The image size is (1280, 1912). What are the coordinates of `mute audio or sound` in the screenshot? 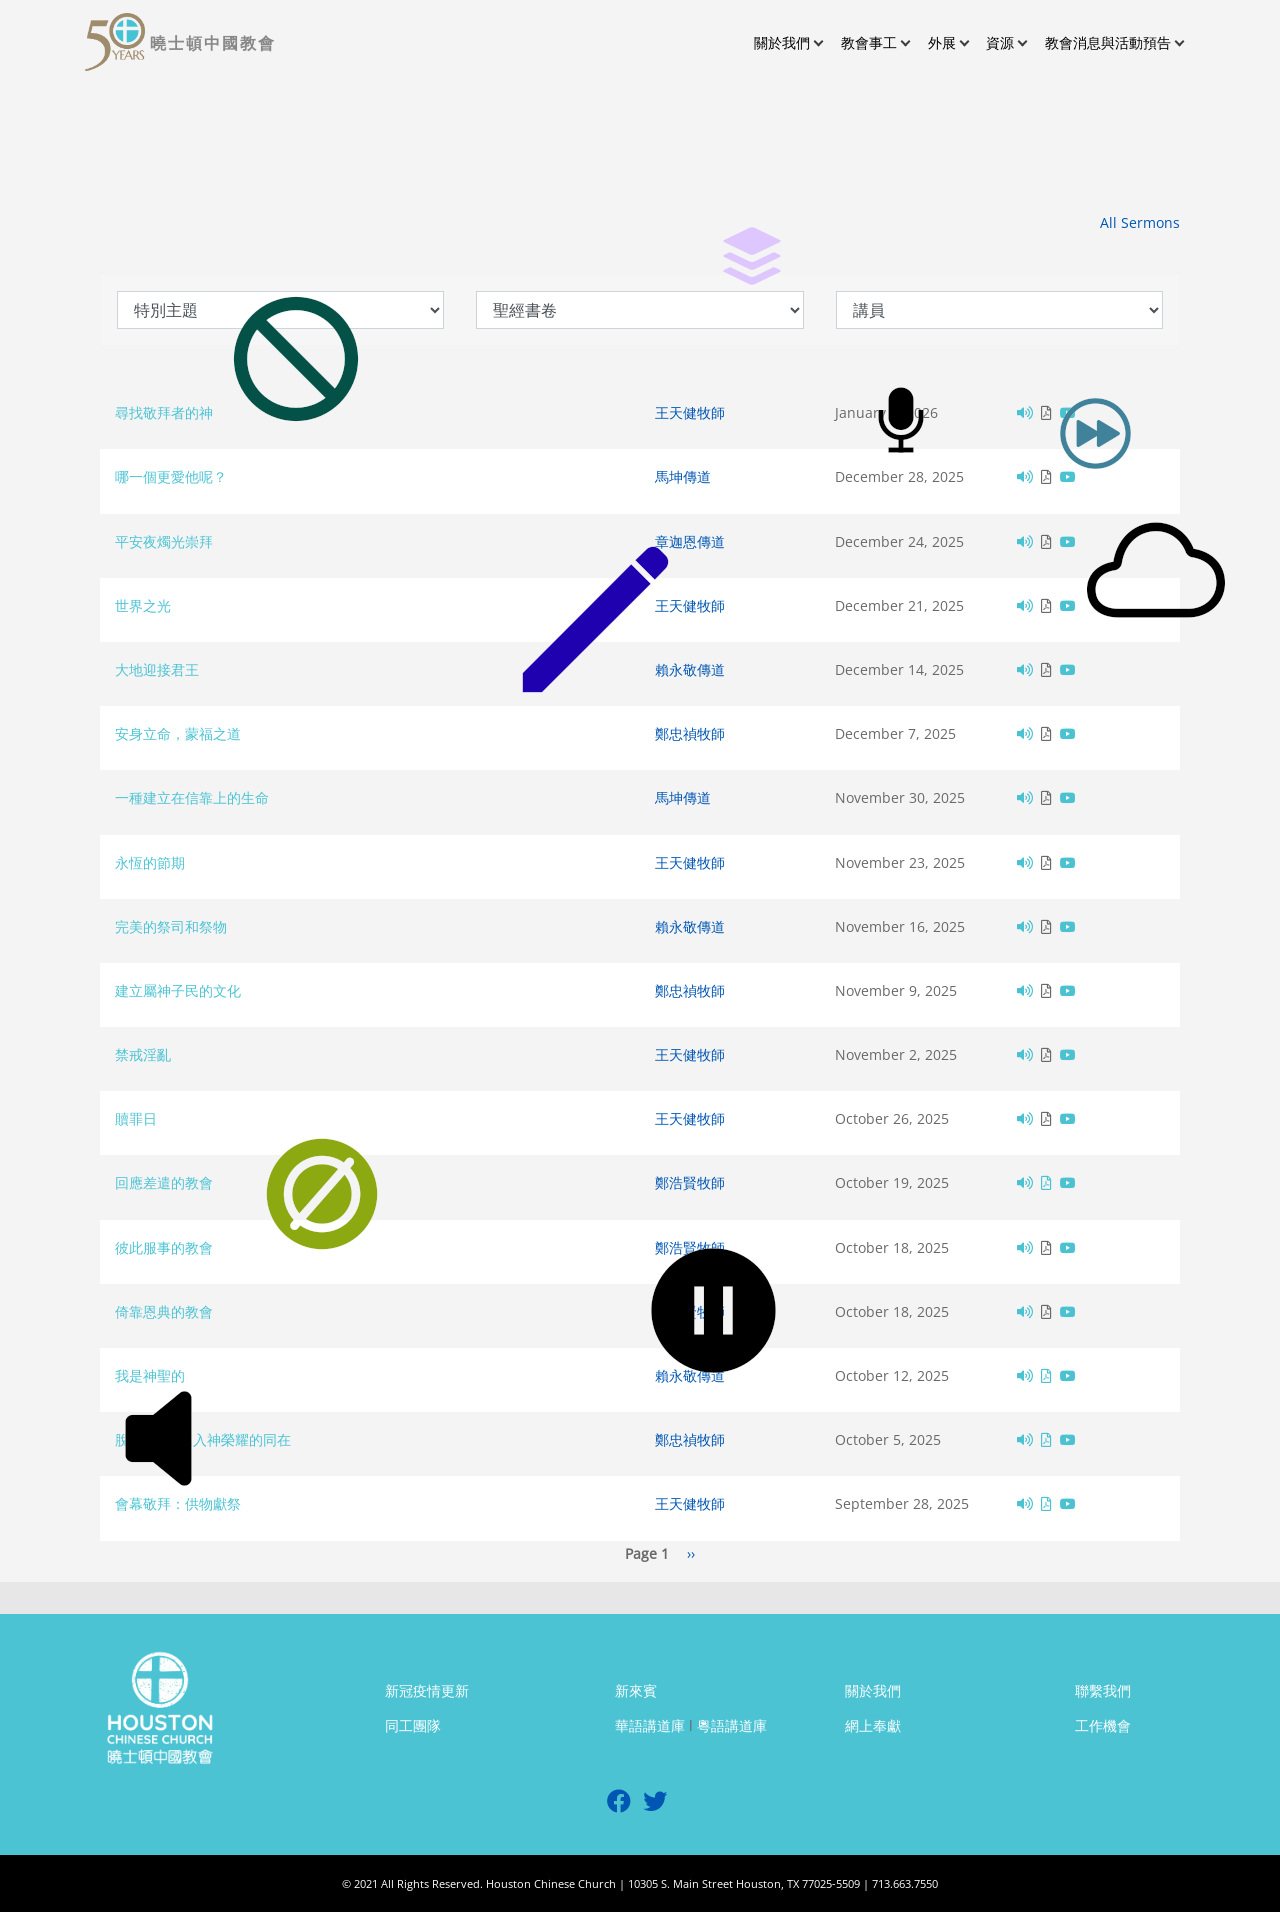 It's located at (158, 1438).